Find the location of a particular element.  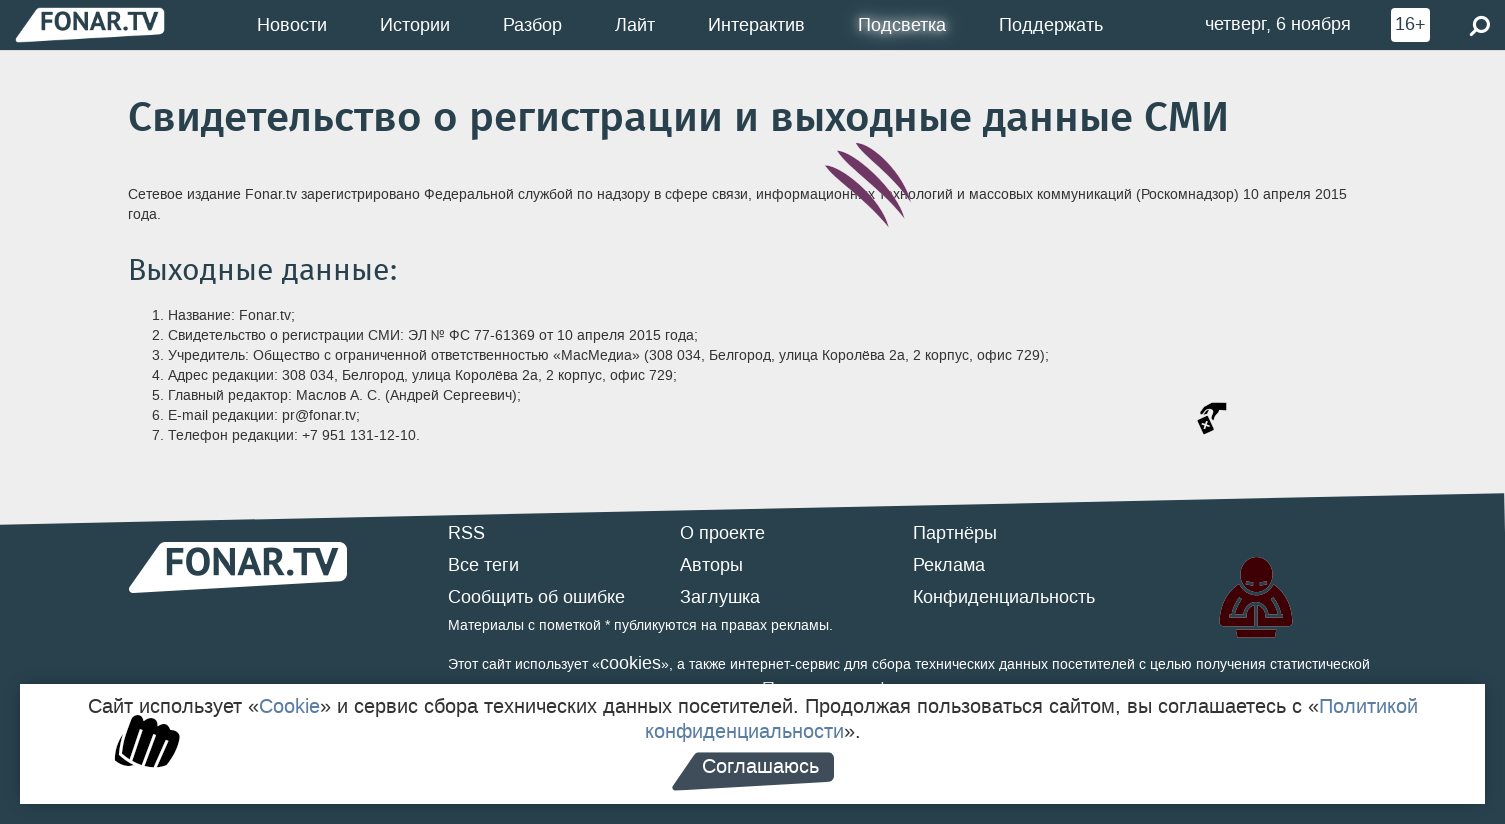

discard a card from your hand is located at coordinates (1210, 418).